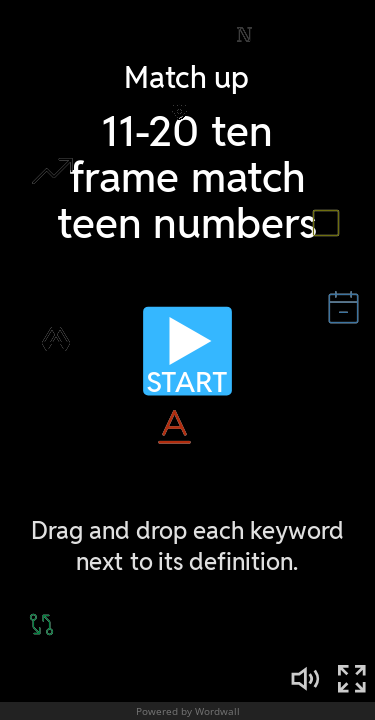 The width and height of the screenshot is (375, 720). What do you see at coordinates (343, 308) in the screenshot?
I see `remove an event from your calendar` at bounding box center [343, 308].